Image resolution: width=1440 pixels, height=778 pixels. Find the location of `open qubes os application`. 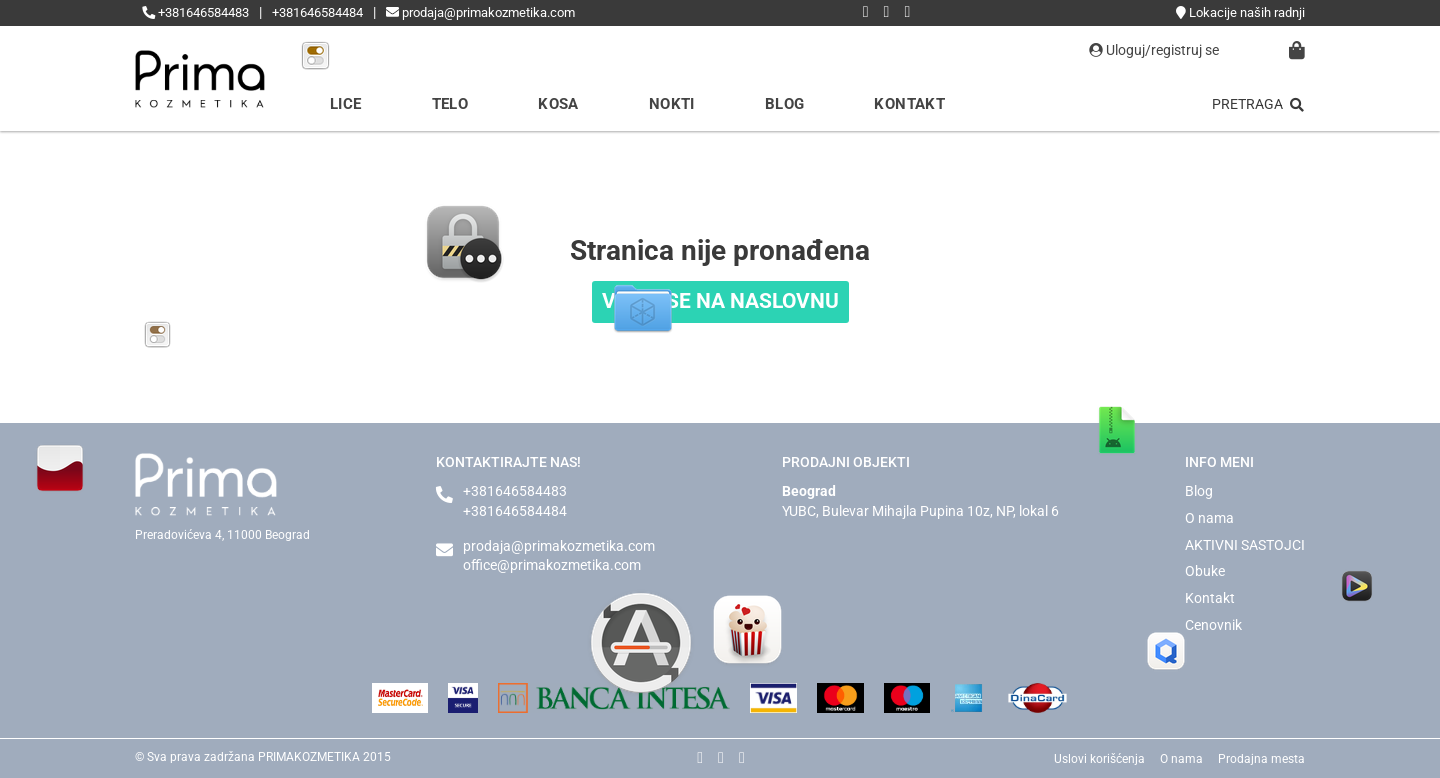

open qubes os application is located at coordinates (1166, 651).